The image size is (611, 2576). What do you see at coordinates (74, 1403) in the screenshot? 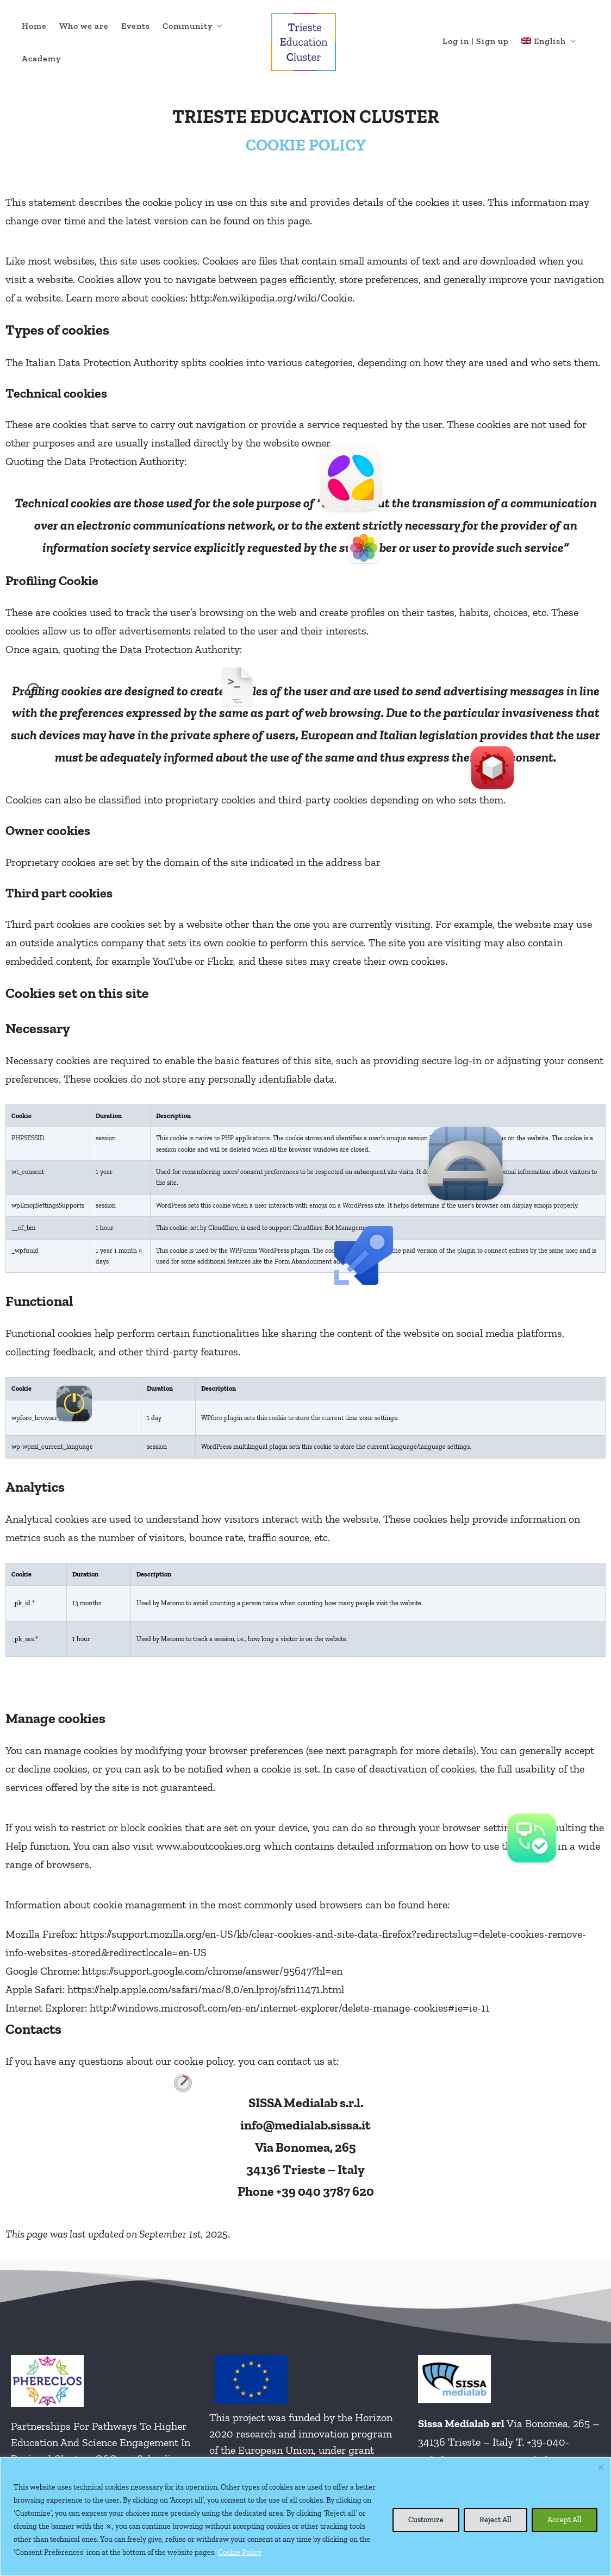
I see `configure wake-on-lan network settings` at bounding box center [74, 1403].